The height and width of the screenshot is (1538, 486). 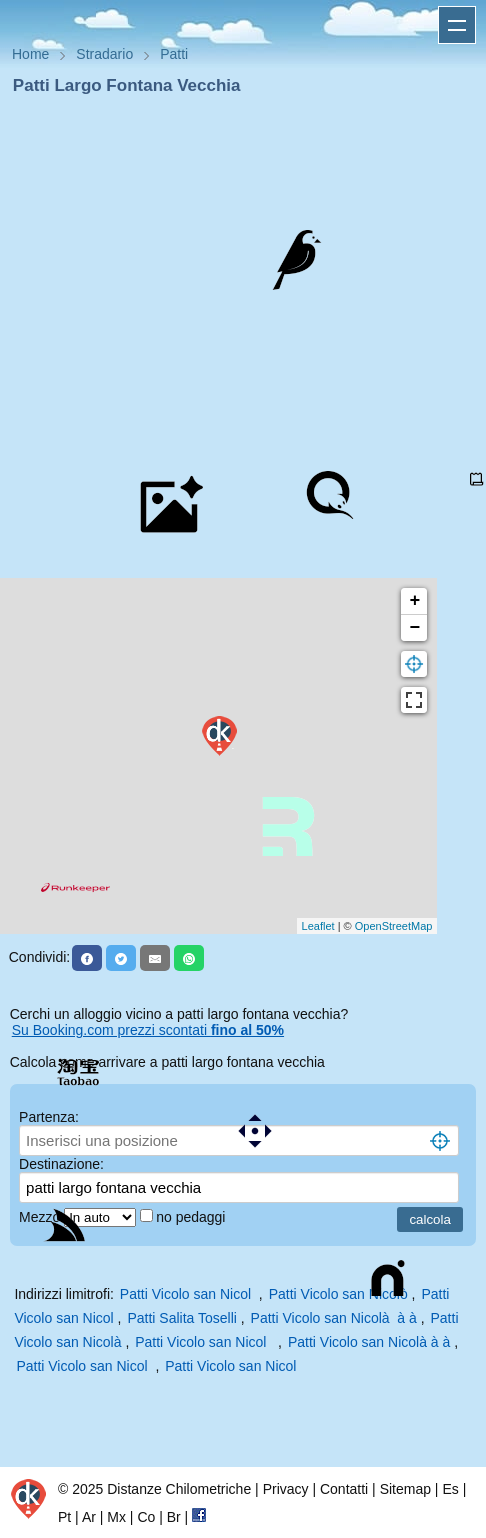 I want to click on enhance image with AI, so click(x=169, y=507).